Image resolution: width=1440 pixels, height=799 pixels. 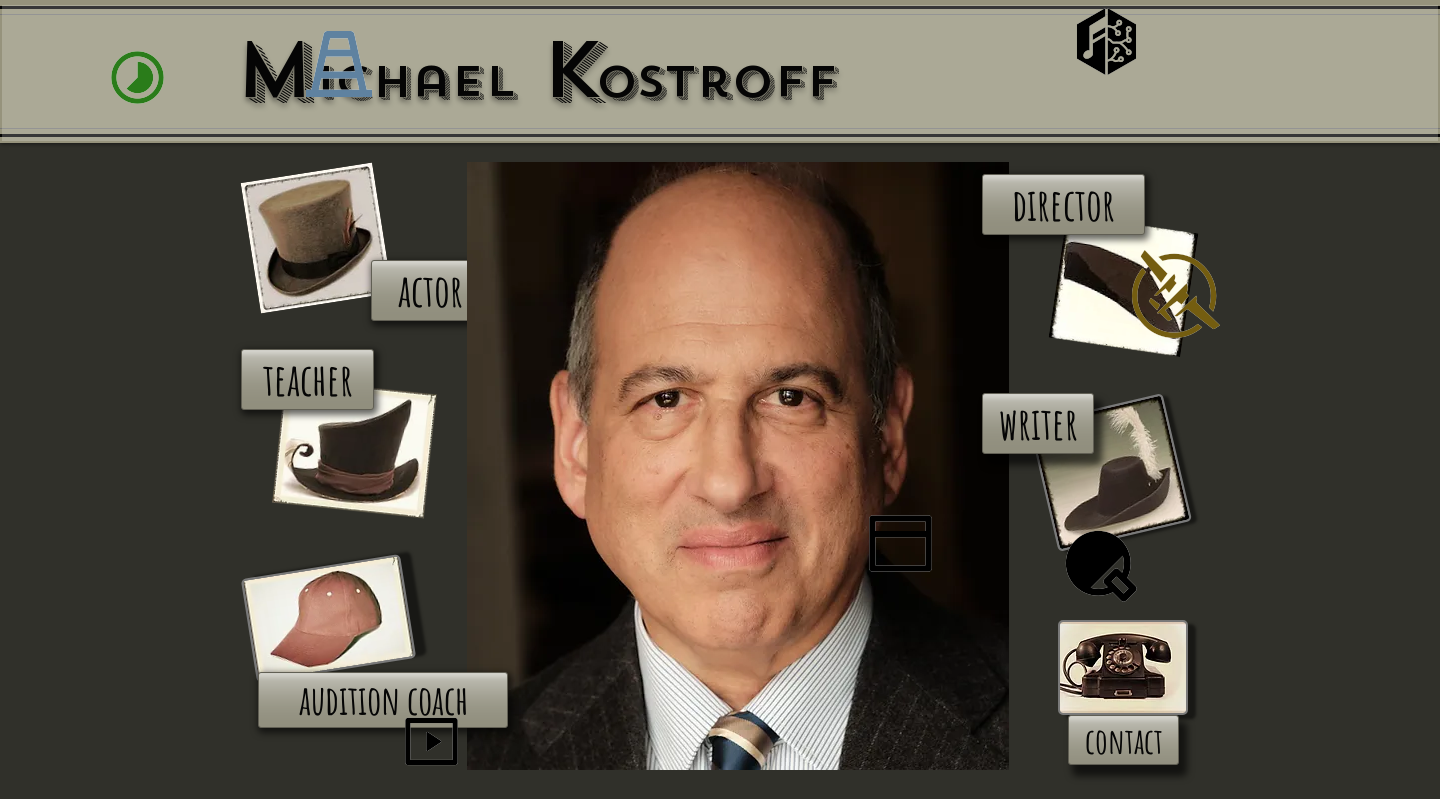 What do you see at coordinates (1100, 565) in the screenshot?
I see `open ping pong or table tennis game` at bounding box center [1100, 565].